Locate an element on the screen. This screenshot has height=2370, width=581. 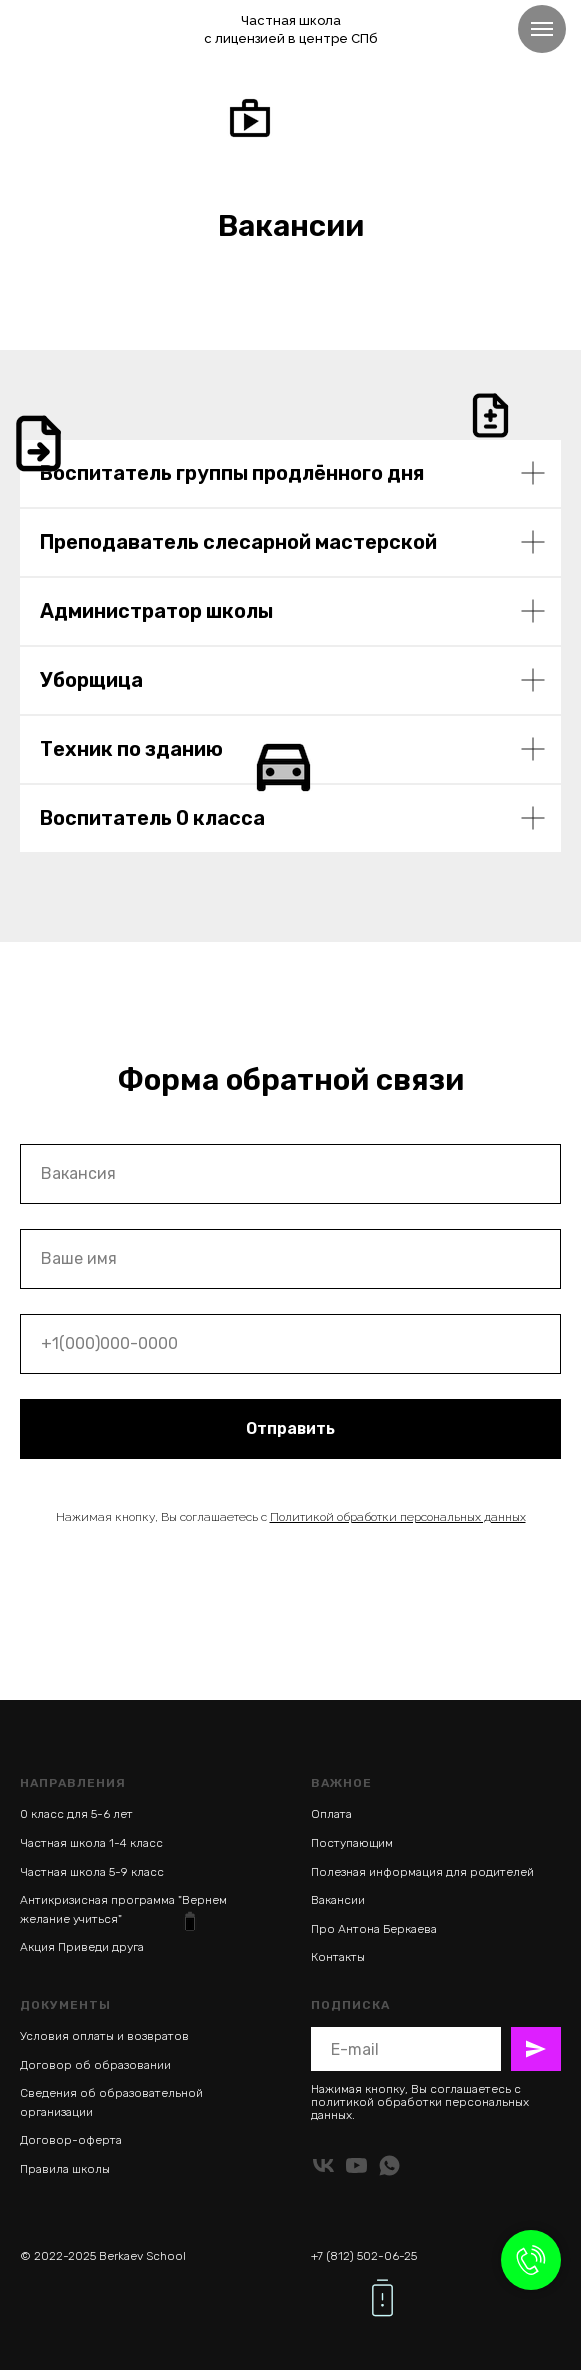
view estimated time of arrival for your drive is located at coordinates (283, 767).